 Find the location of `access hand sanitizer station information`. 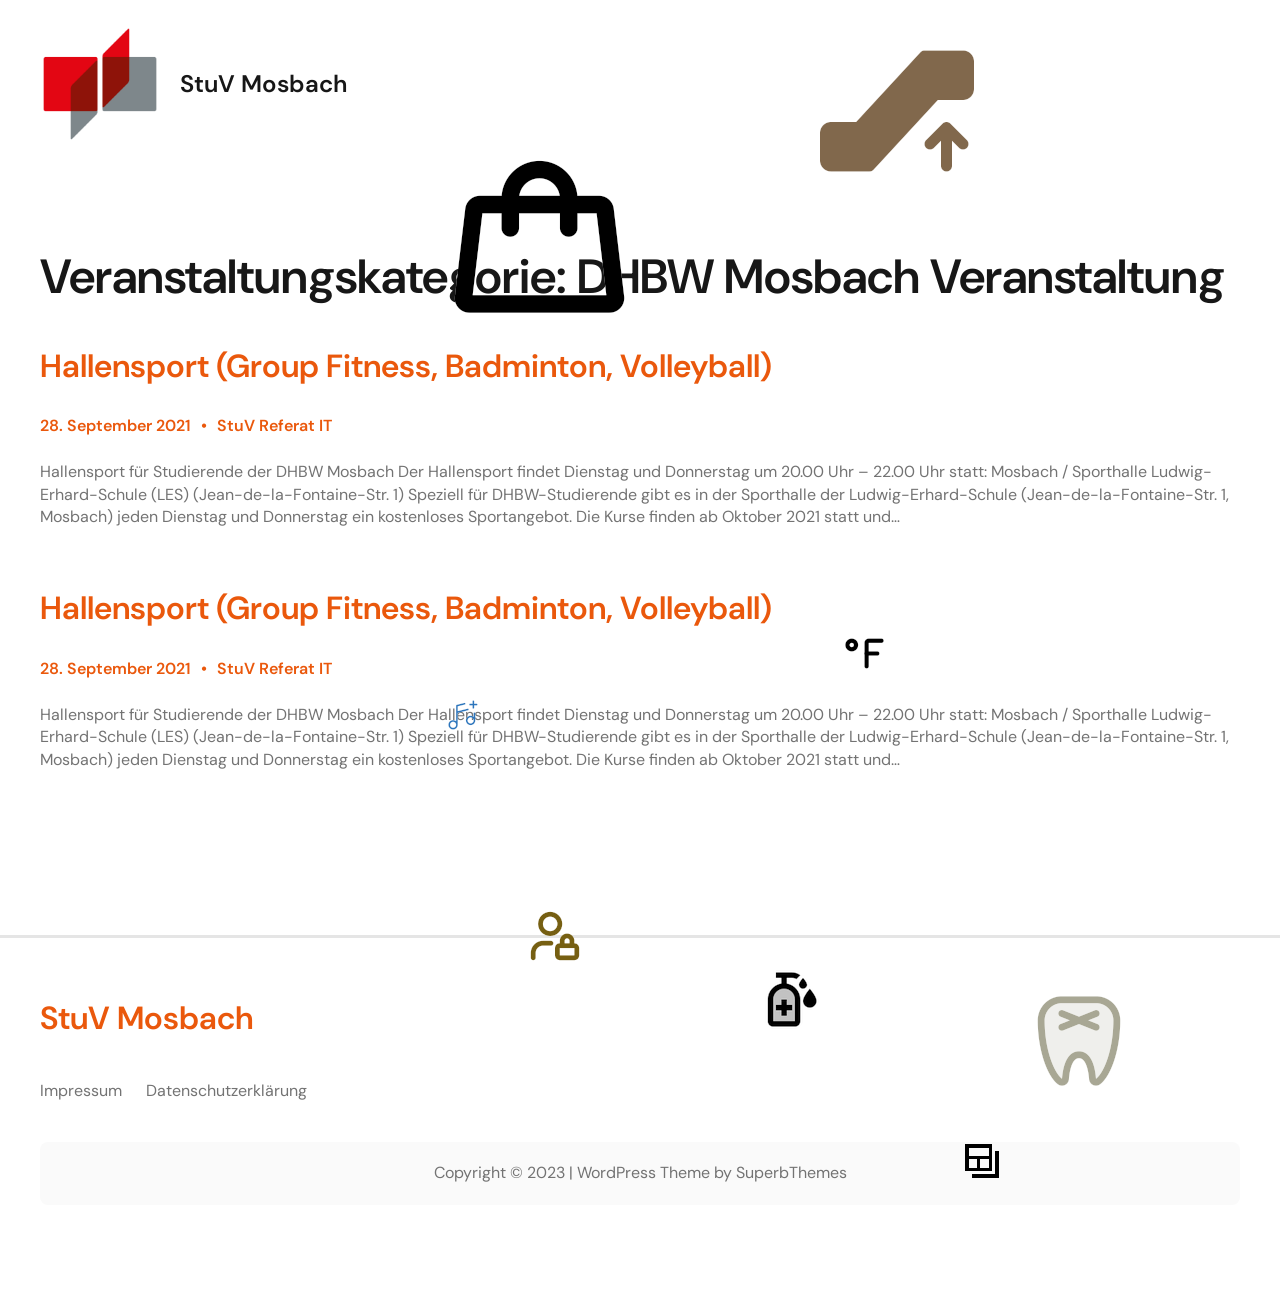

access hand sanitizer station information is located at coordinates (789, 999).